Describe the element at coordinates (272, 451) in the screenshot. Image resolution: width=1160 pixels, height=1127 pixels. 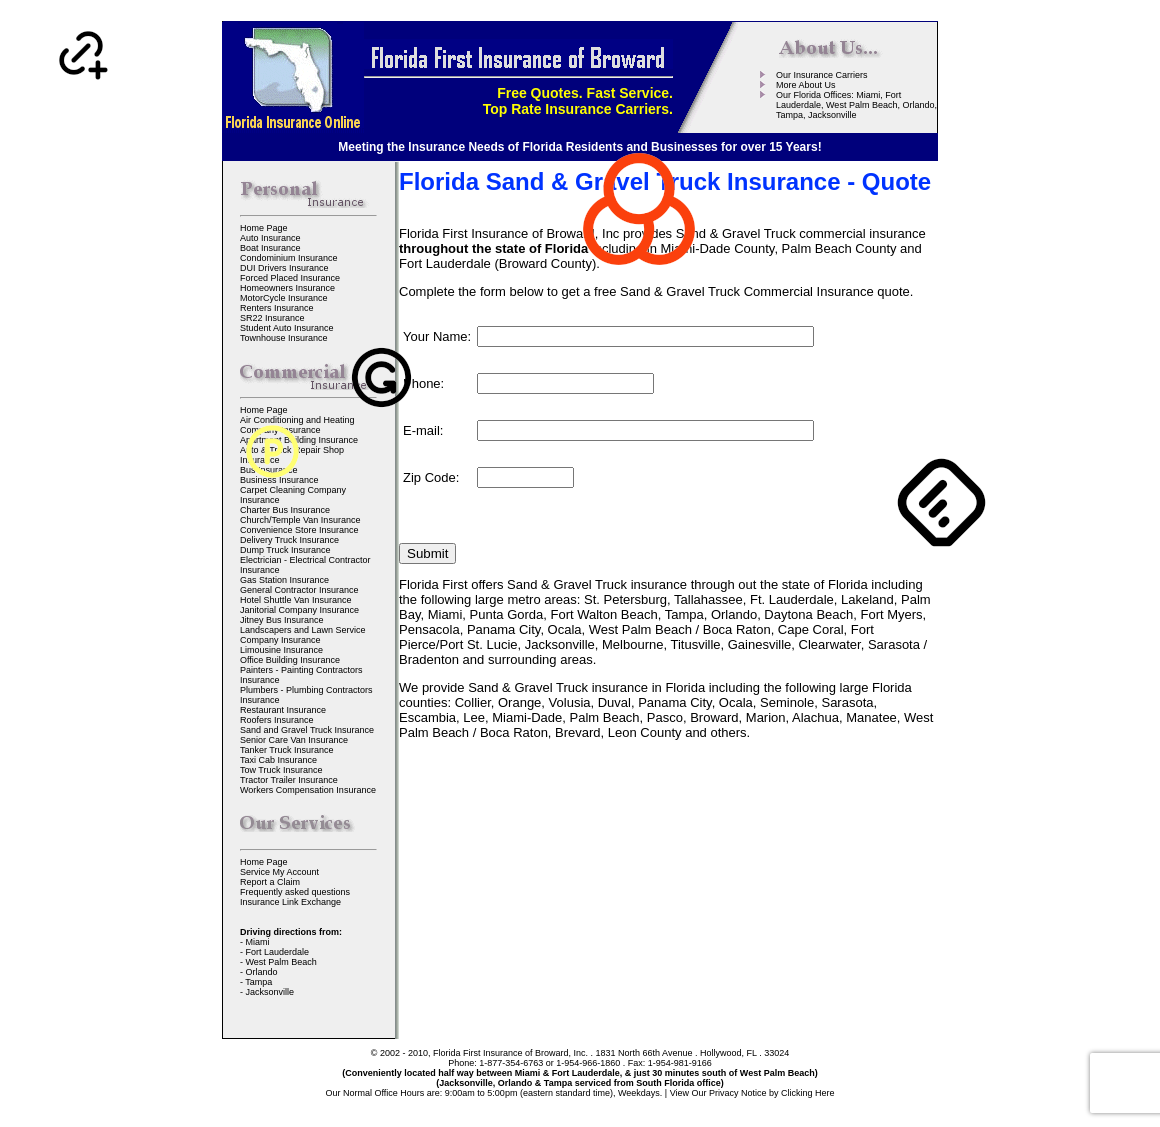
I see `visit Product Hunt website` at that location.